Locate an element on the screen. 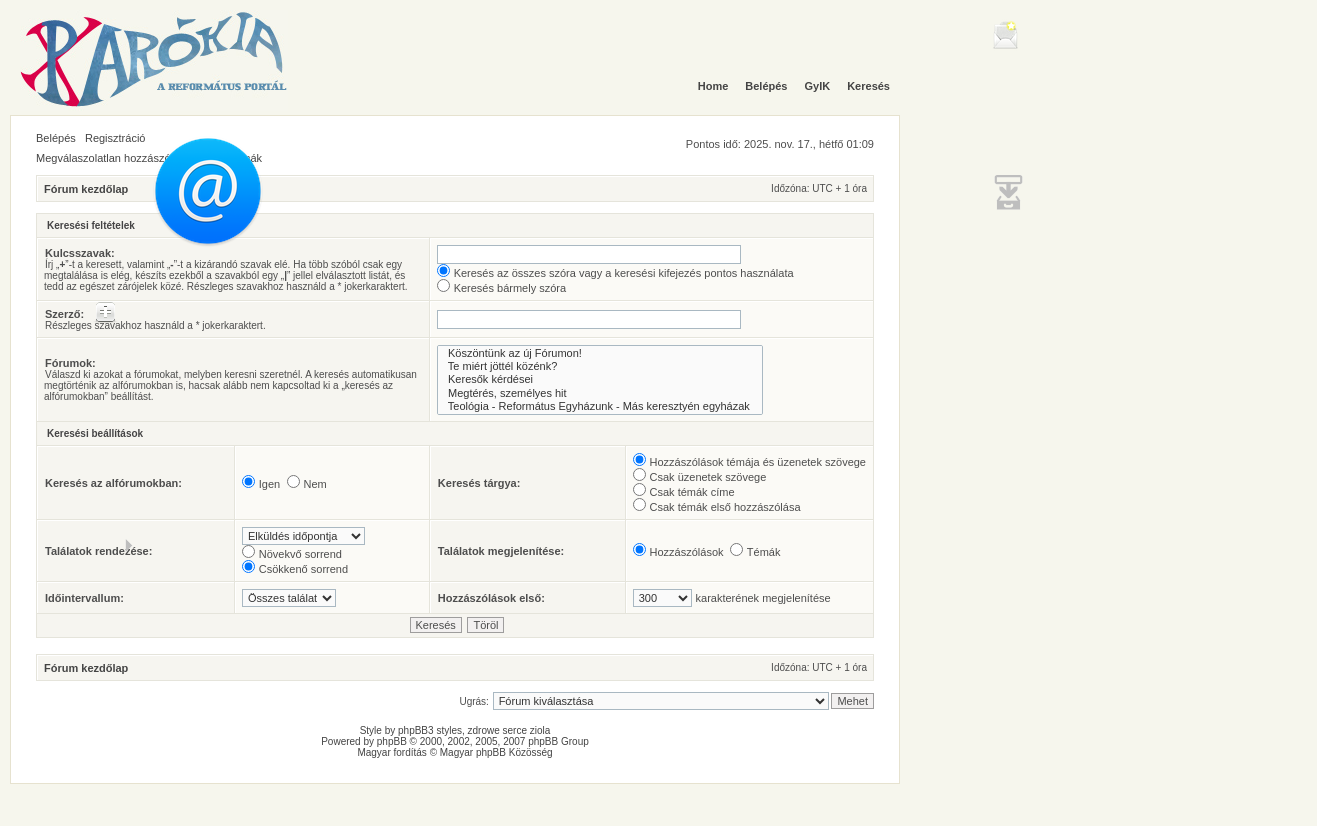 This screenshot has height=826, width=1317. manage your internet accounts is located at coordinates (208, 191).